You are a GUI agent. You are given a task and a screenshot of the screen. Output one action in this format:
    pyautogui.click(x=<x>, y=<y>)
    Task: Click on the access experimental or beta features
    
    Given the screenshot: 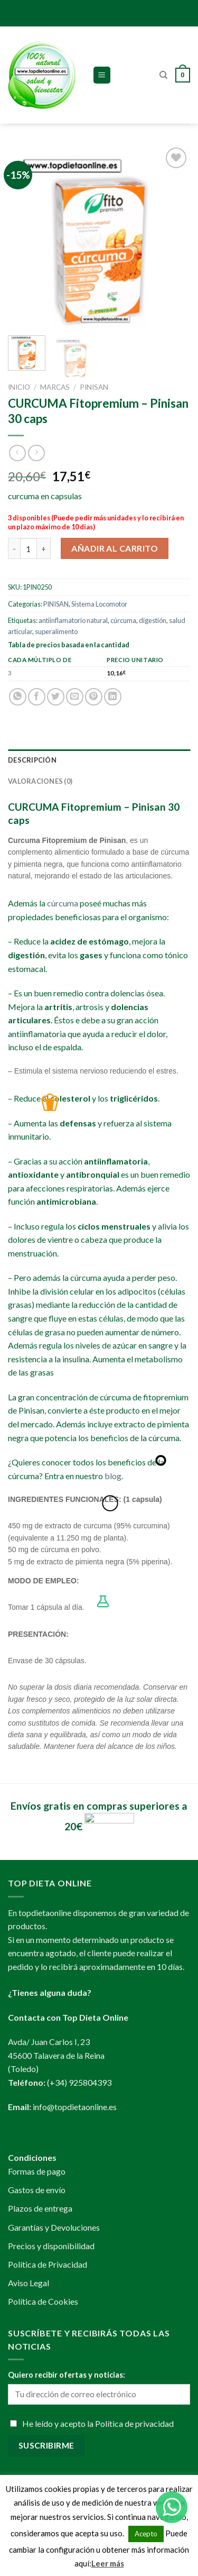 What is the action you would take?
    pyautogui.click(x=103, y=1601)
    